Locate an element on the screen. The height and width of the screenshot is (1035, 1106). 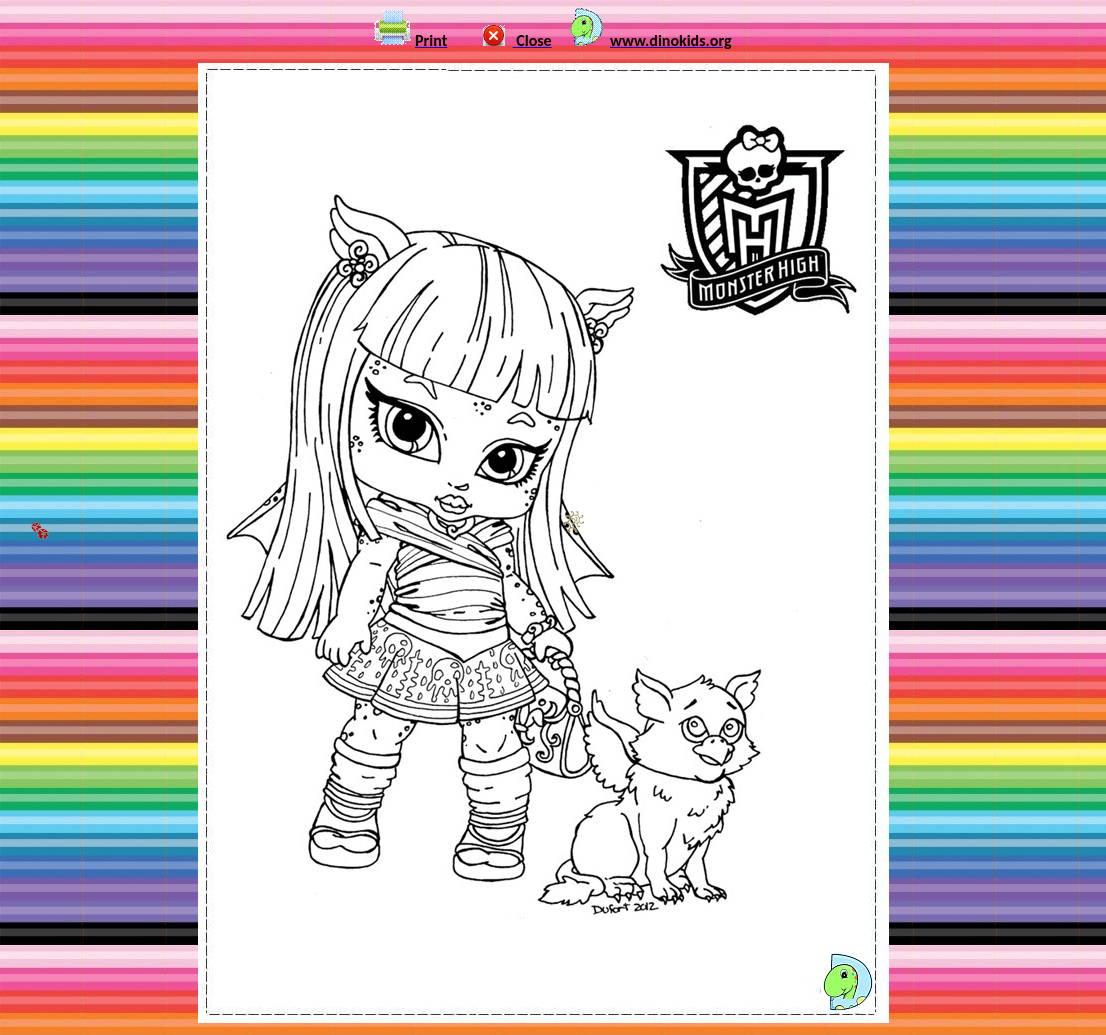
roll the dice or randomize selection is located at coordinates (40, 531).